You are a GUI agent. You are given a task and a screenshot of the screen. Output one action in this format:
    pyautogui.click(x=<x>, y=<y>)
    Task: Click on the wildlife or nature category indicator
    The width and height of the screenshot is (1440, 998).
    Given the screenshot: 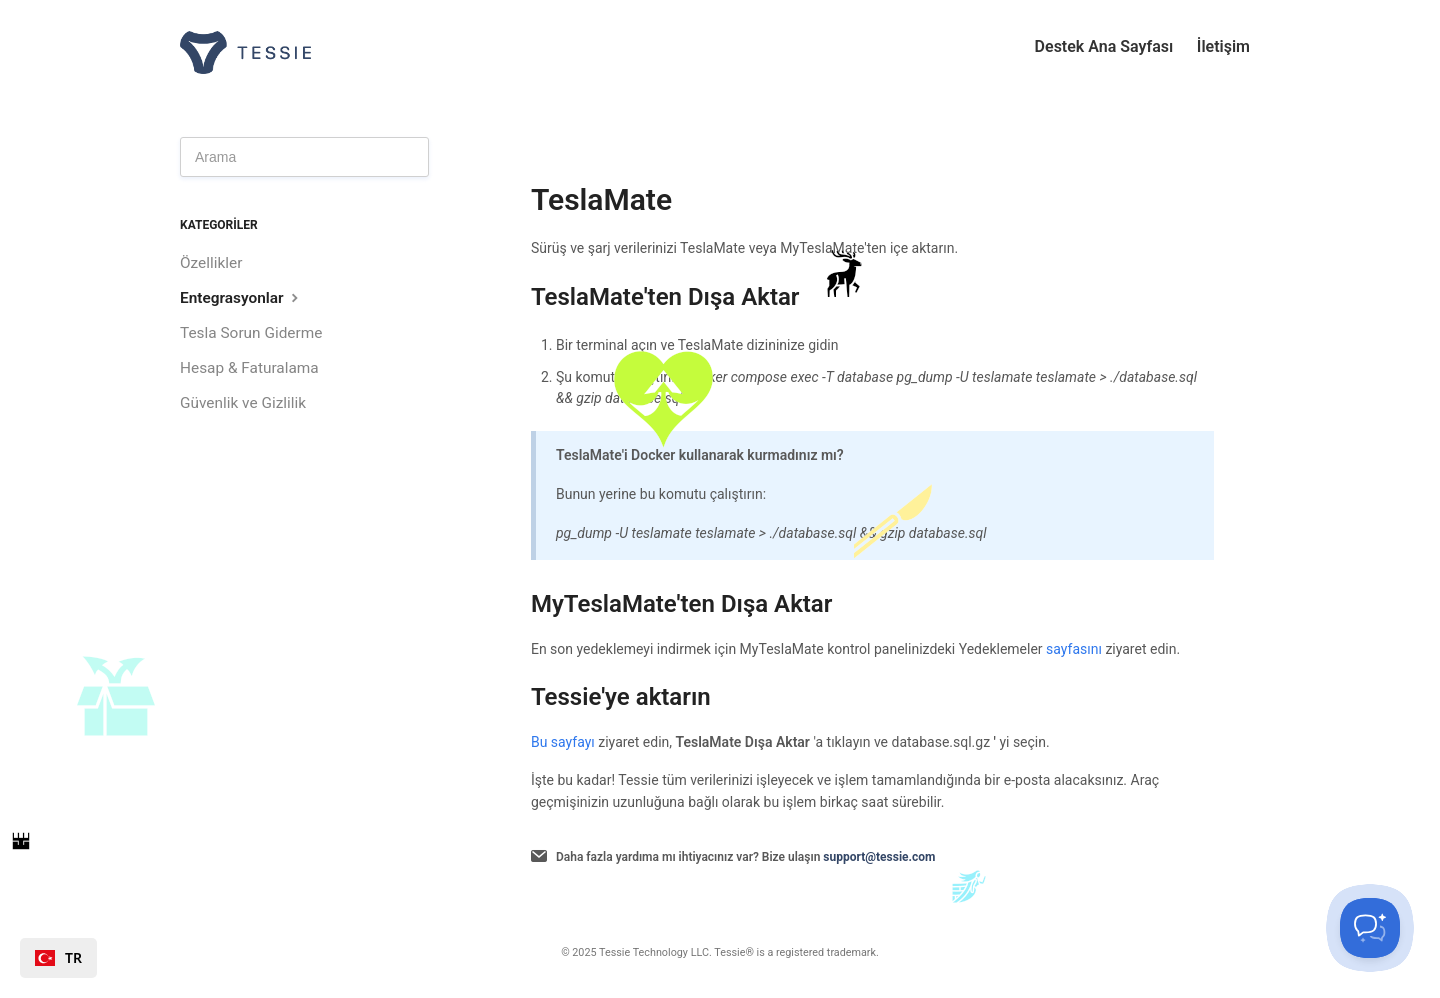 What is the action you would take?
    pyautogui.click(x=844, y=273)
    